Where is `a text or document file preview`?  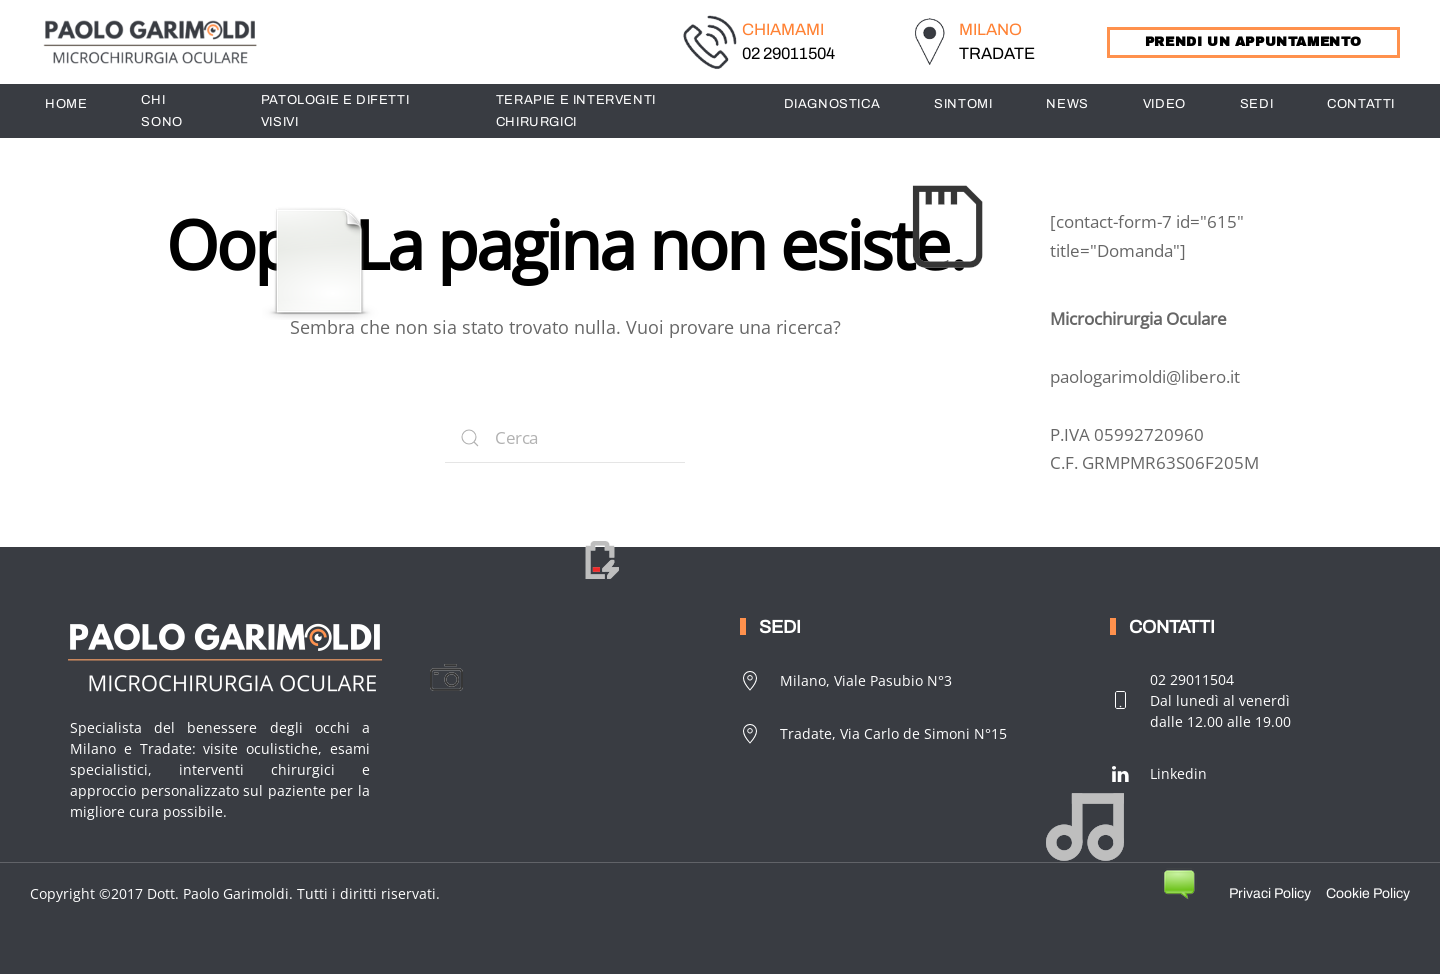 a text or document file preview is located at coordinates (321, 261).